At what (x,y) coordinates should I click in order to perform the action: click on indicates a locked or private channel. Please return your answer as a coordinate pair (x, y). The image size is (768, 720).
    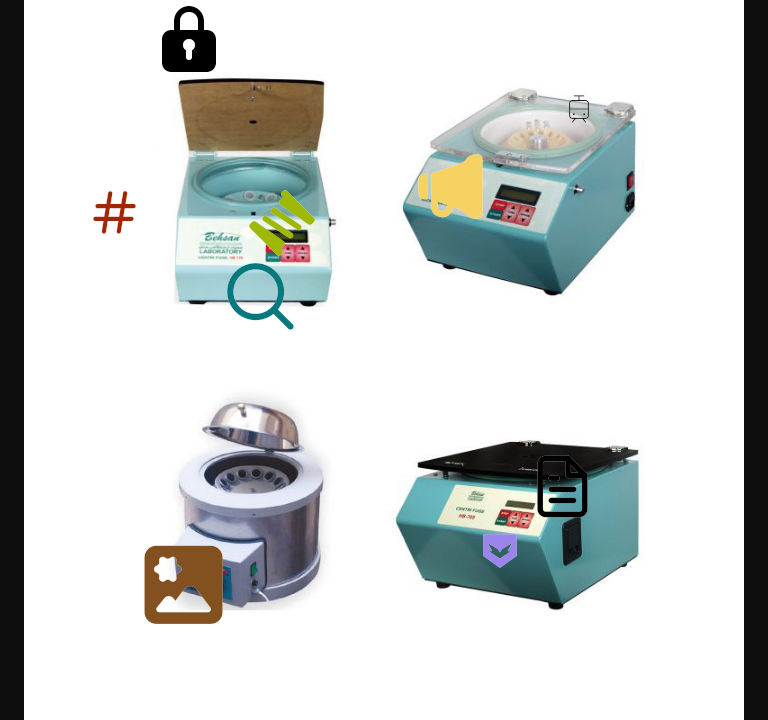
    Looking at the image, I should click on (189, 39).